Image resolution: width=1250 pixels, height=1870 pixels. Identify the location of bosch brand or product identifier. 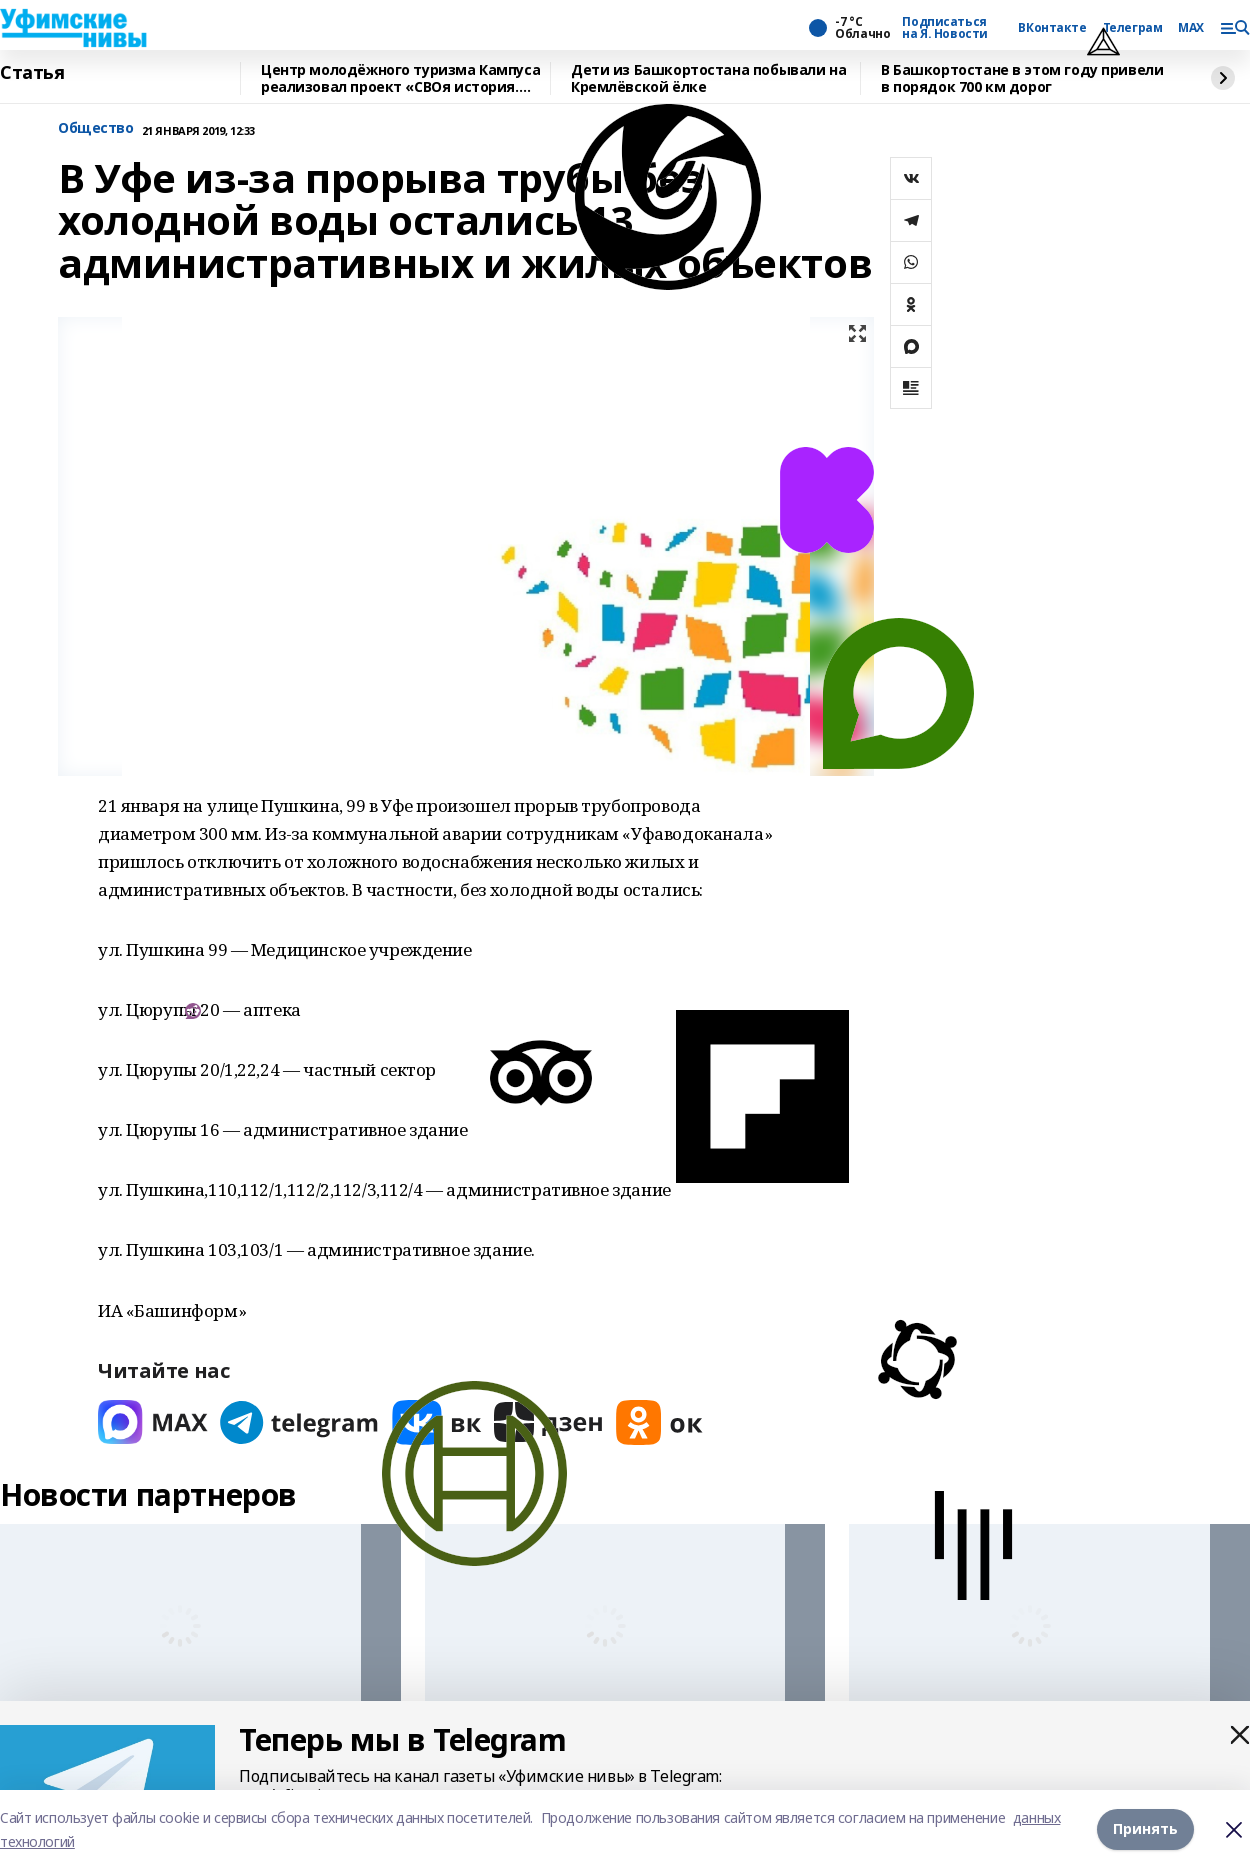
(474, 1473).